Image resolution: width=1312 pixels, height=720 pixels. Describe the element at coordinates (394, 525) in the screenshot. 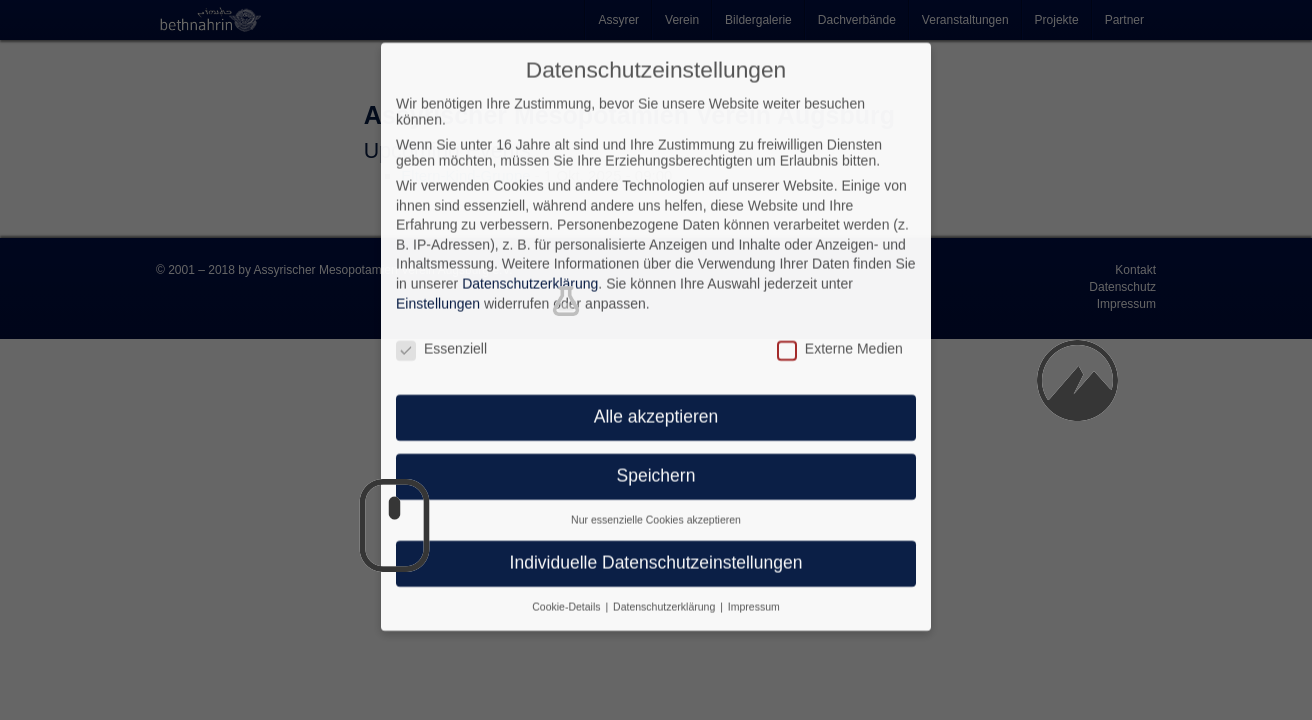

I see `access mouse settings` at that location.